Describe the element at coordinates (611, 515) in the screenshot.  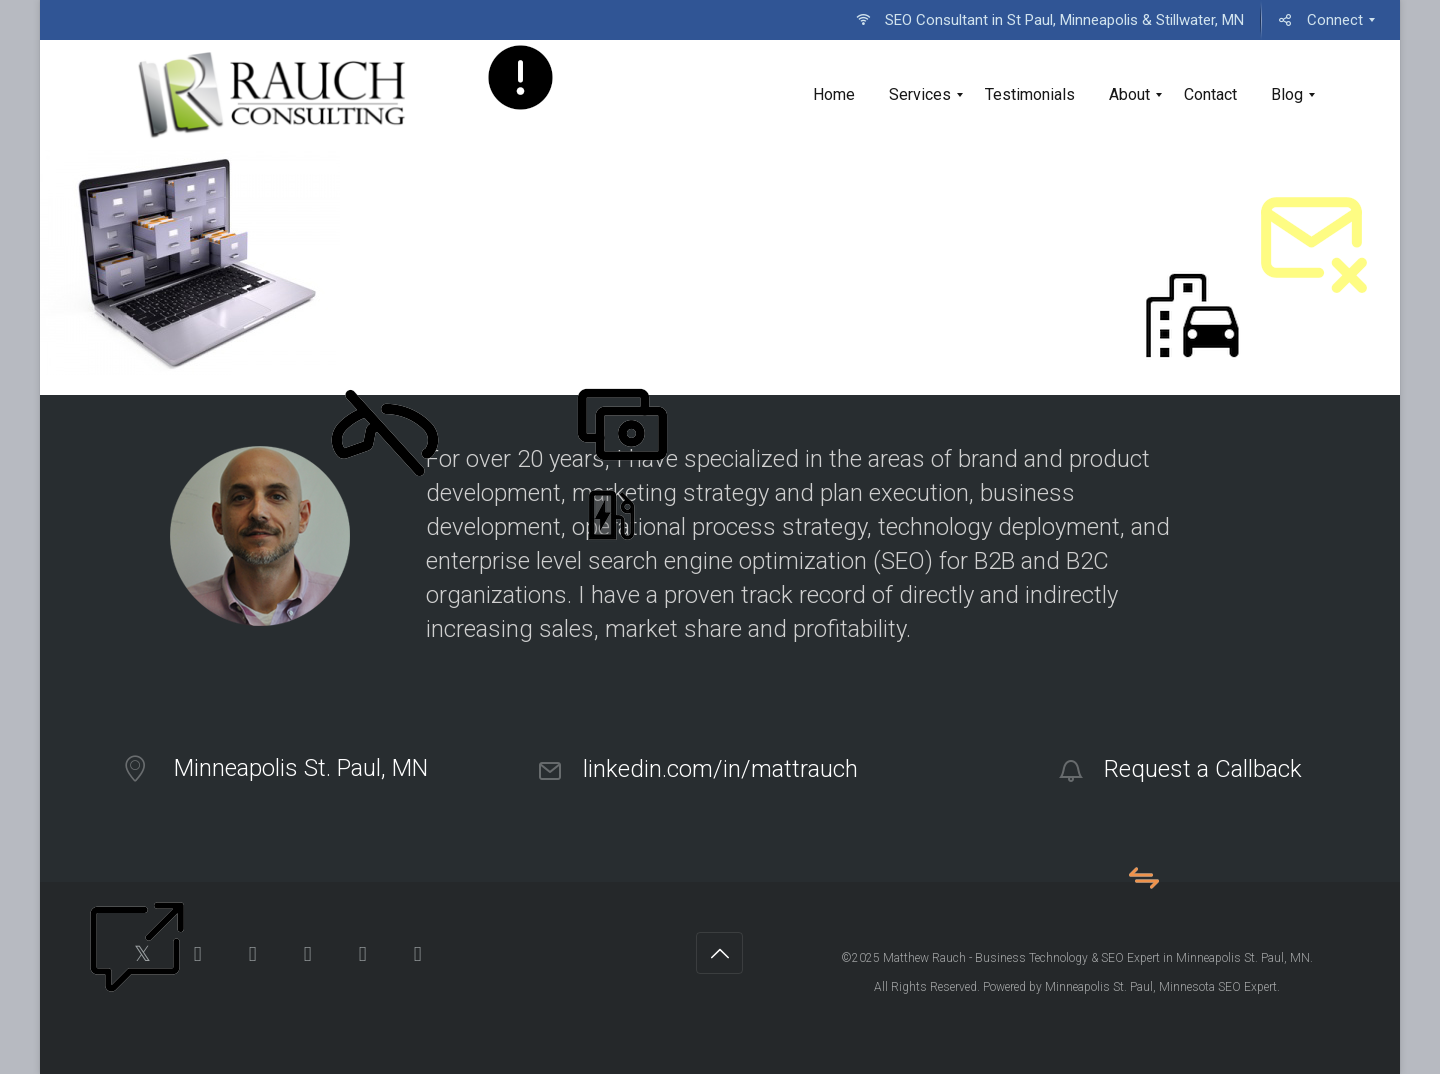
I see `find nearby electric vehicle charging stations` at that location.